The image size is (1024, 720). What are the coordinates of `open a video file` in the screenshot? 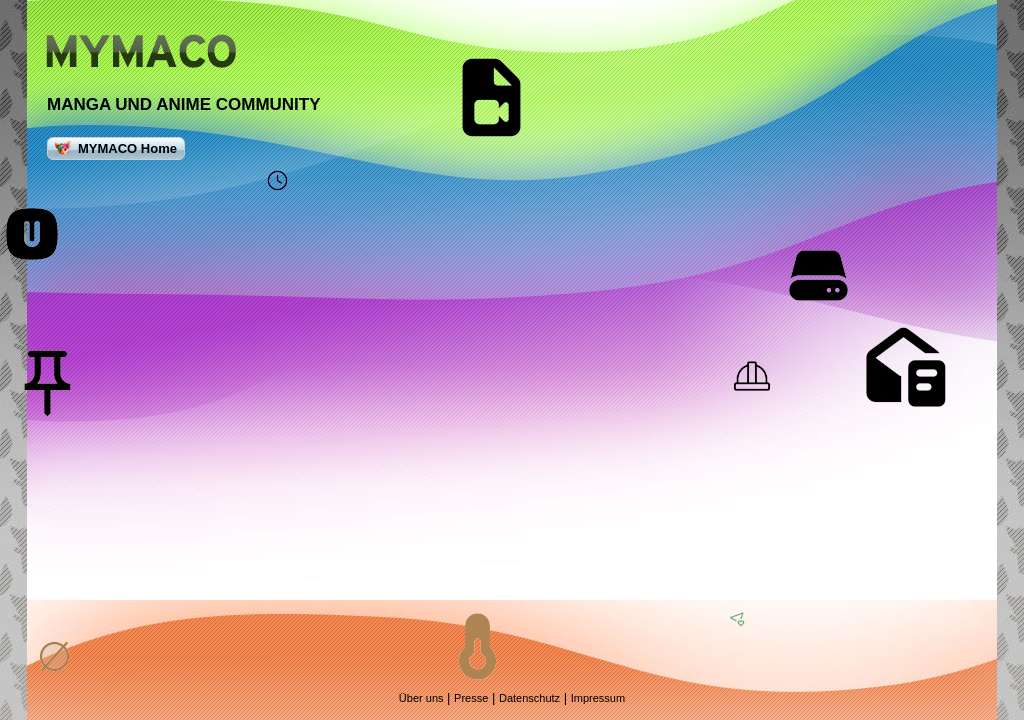 It's located at (491, 97).